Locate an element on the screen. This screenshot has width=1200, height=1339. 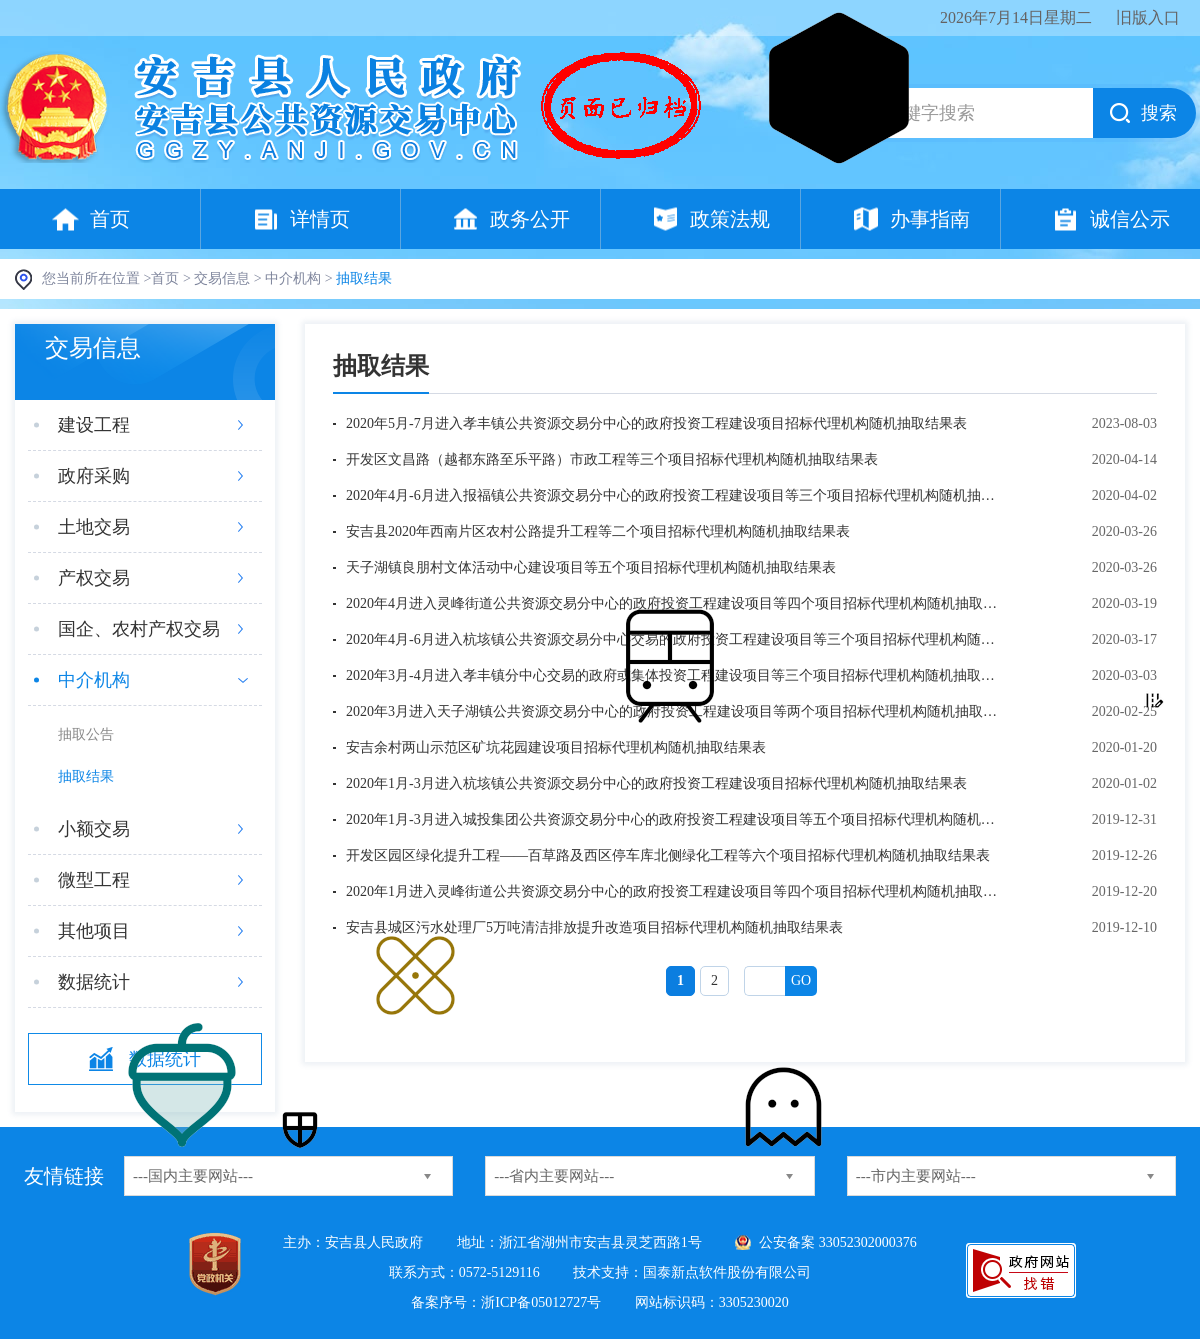
toggle ghost mode or invisible status is located at coordinates (783, 1108).